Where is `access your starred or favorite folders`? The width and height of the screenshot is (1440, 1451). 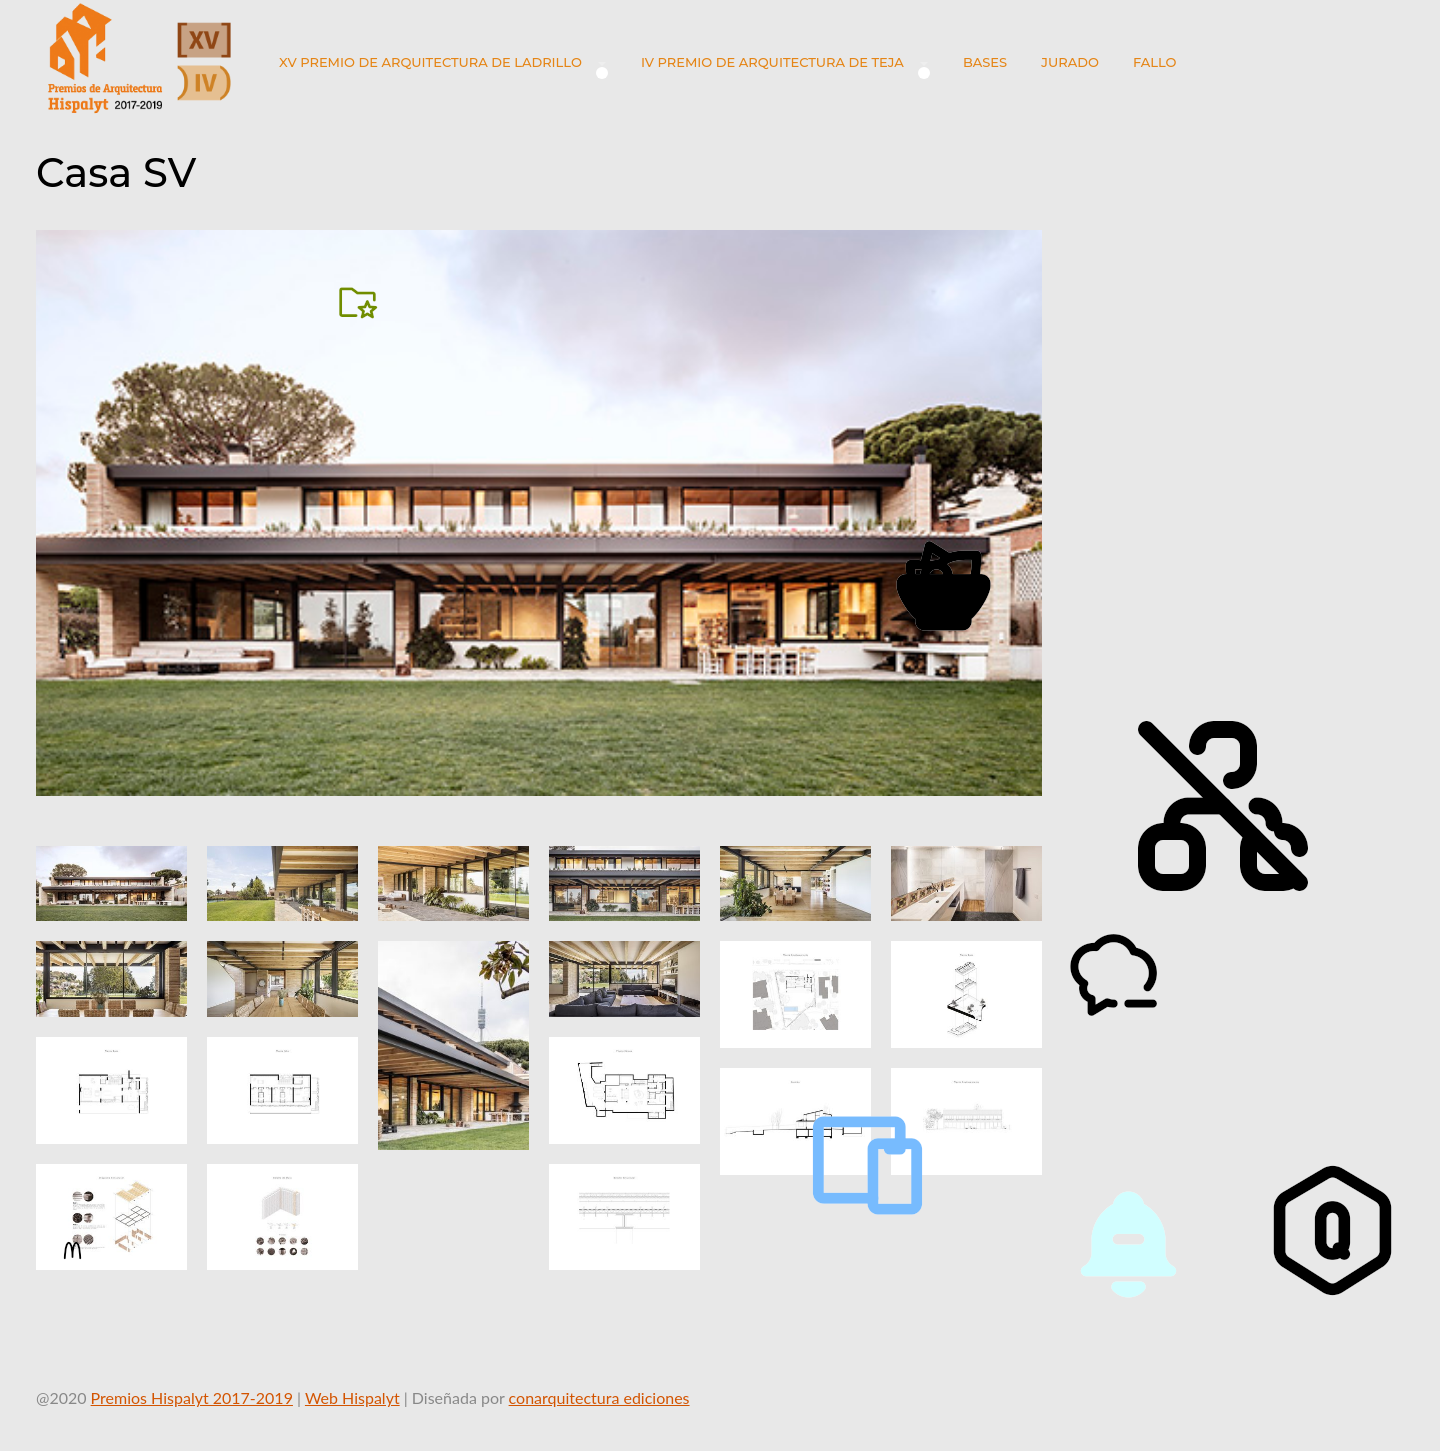 access your starred or favorite folders is located at coordinates (357, 301).